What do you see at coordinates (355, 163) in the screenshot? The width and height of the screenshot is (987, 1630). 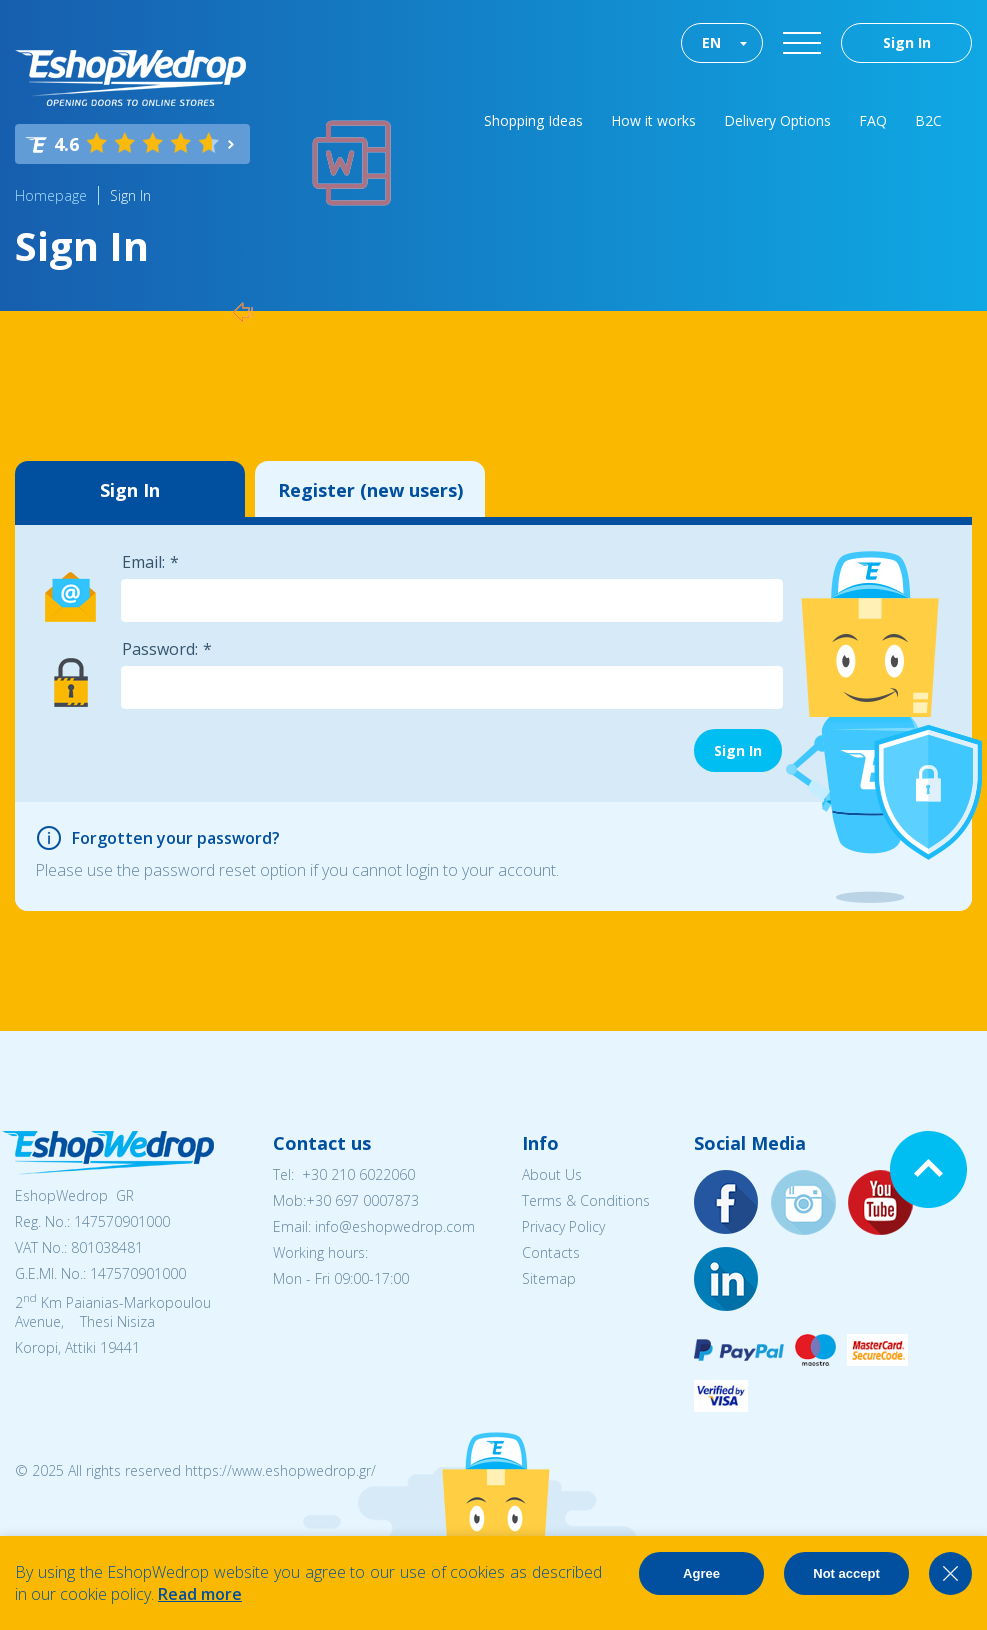 I see `open Microsoft Word` at bounding box center [355, 163].